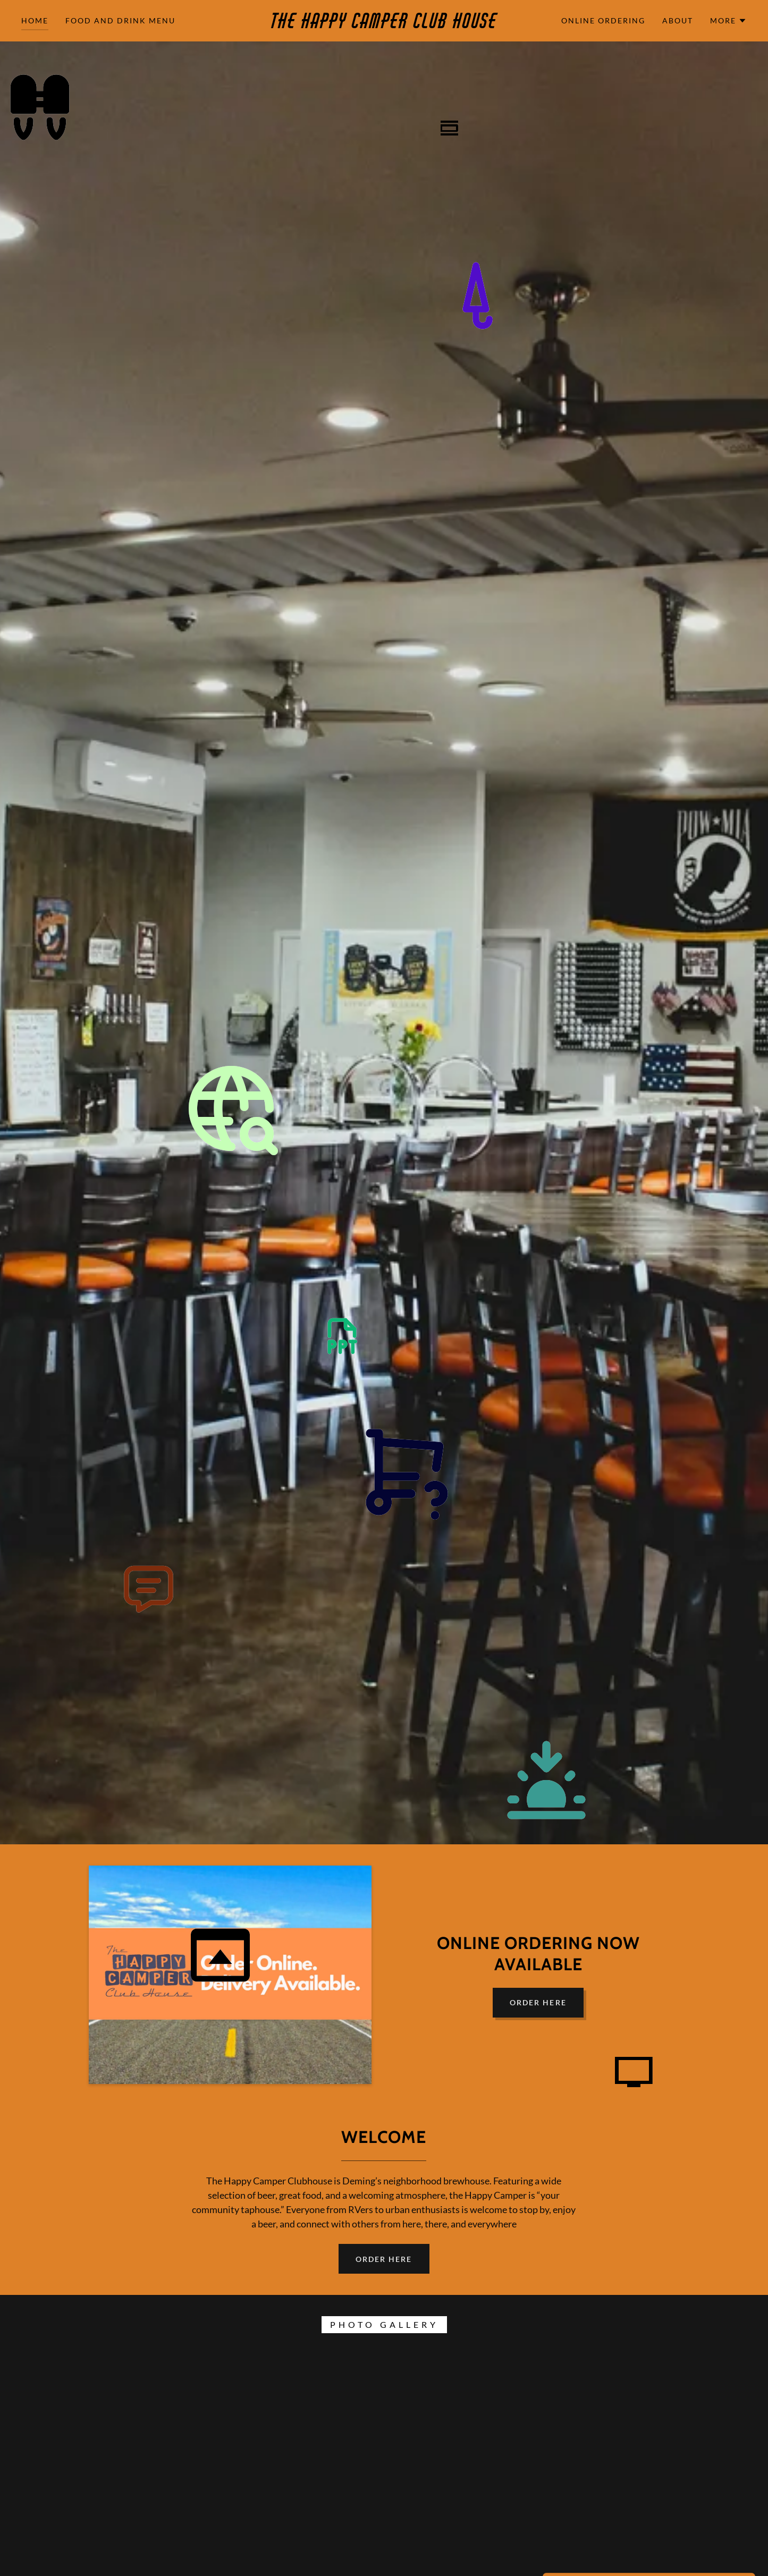 This screenshot has height=2576, width=768. Describe the element at coordinates (220, 1955) in the screenshot. I see `maximize or expand the current window` at that location.